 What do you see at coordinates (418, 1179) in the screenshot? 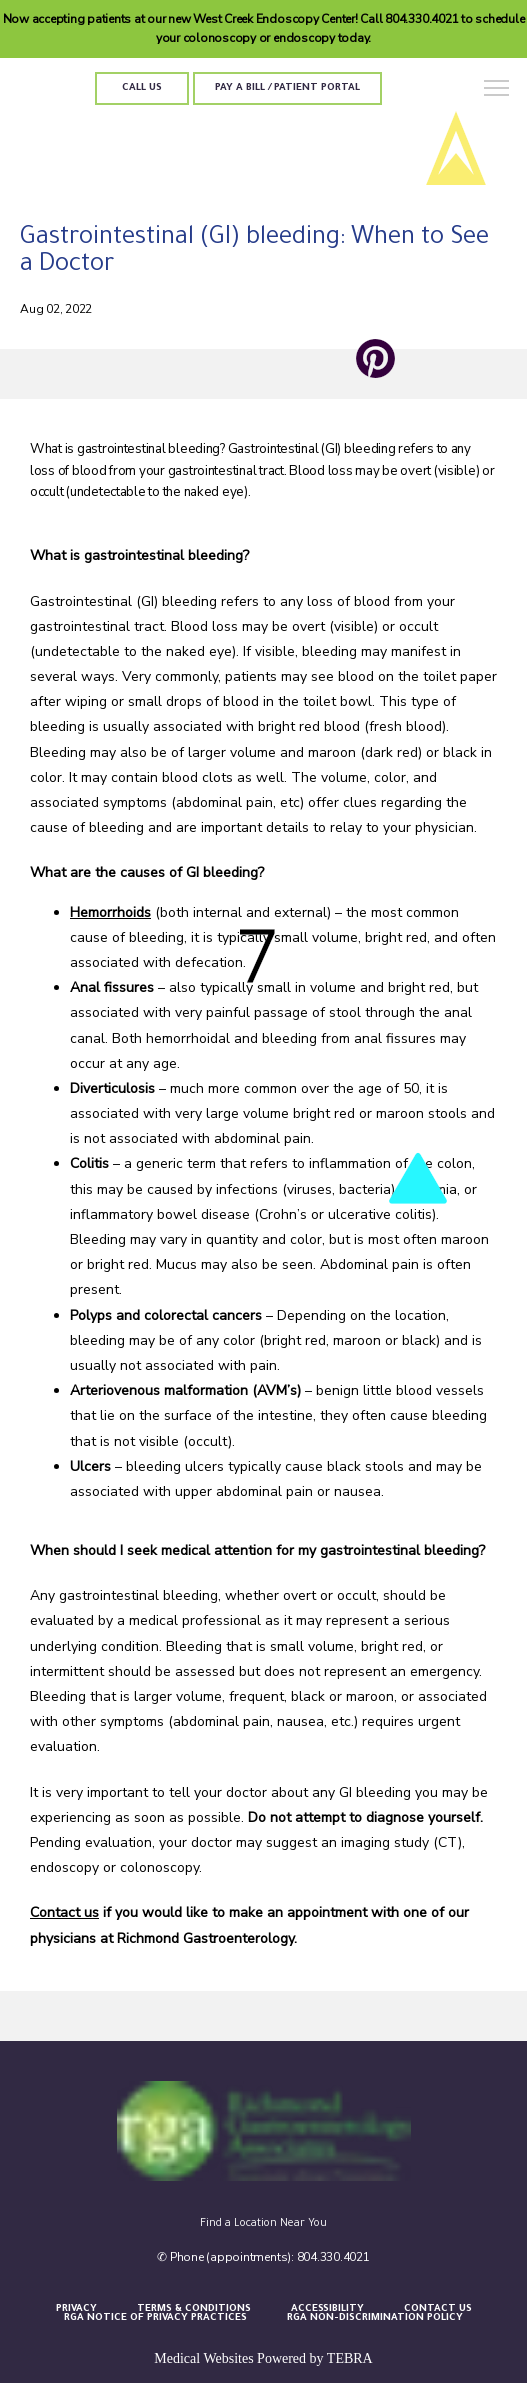
I see `play or start media content` at bounding box center [418, 1179].